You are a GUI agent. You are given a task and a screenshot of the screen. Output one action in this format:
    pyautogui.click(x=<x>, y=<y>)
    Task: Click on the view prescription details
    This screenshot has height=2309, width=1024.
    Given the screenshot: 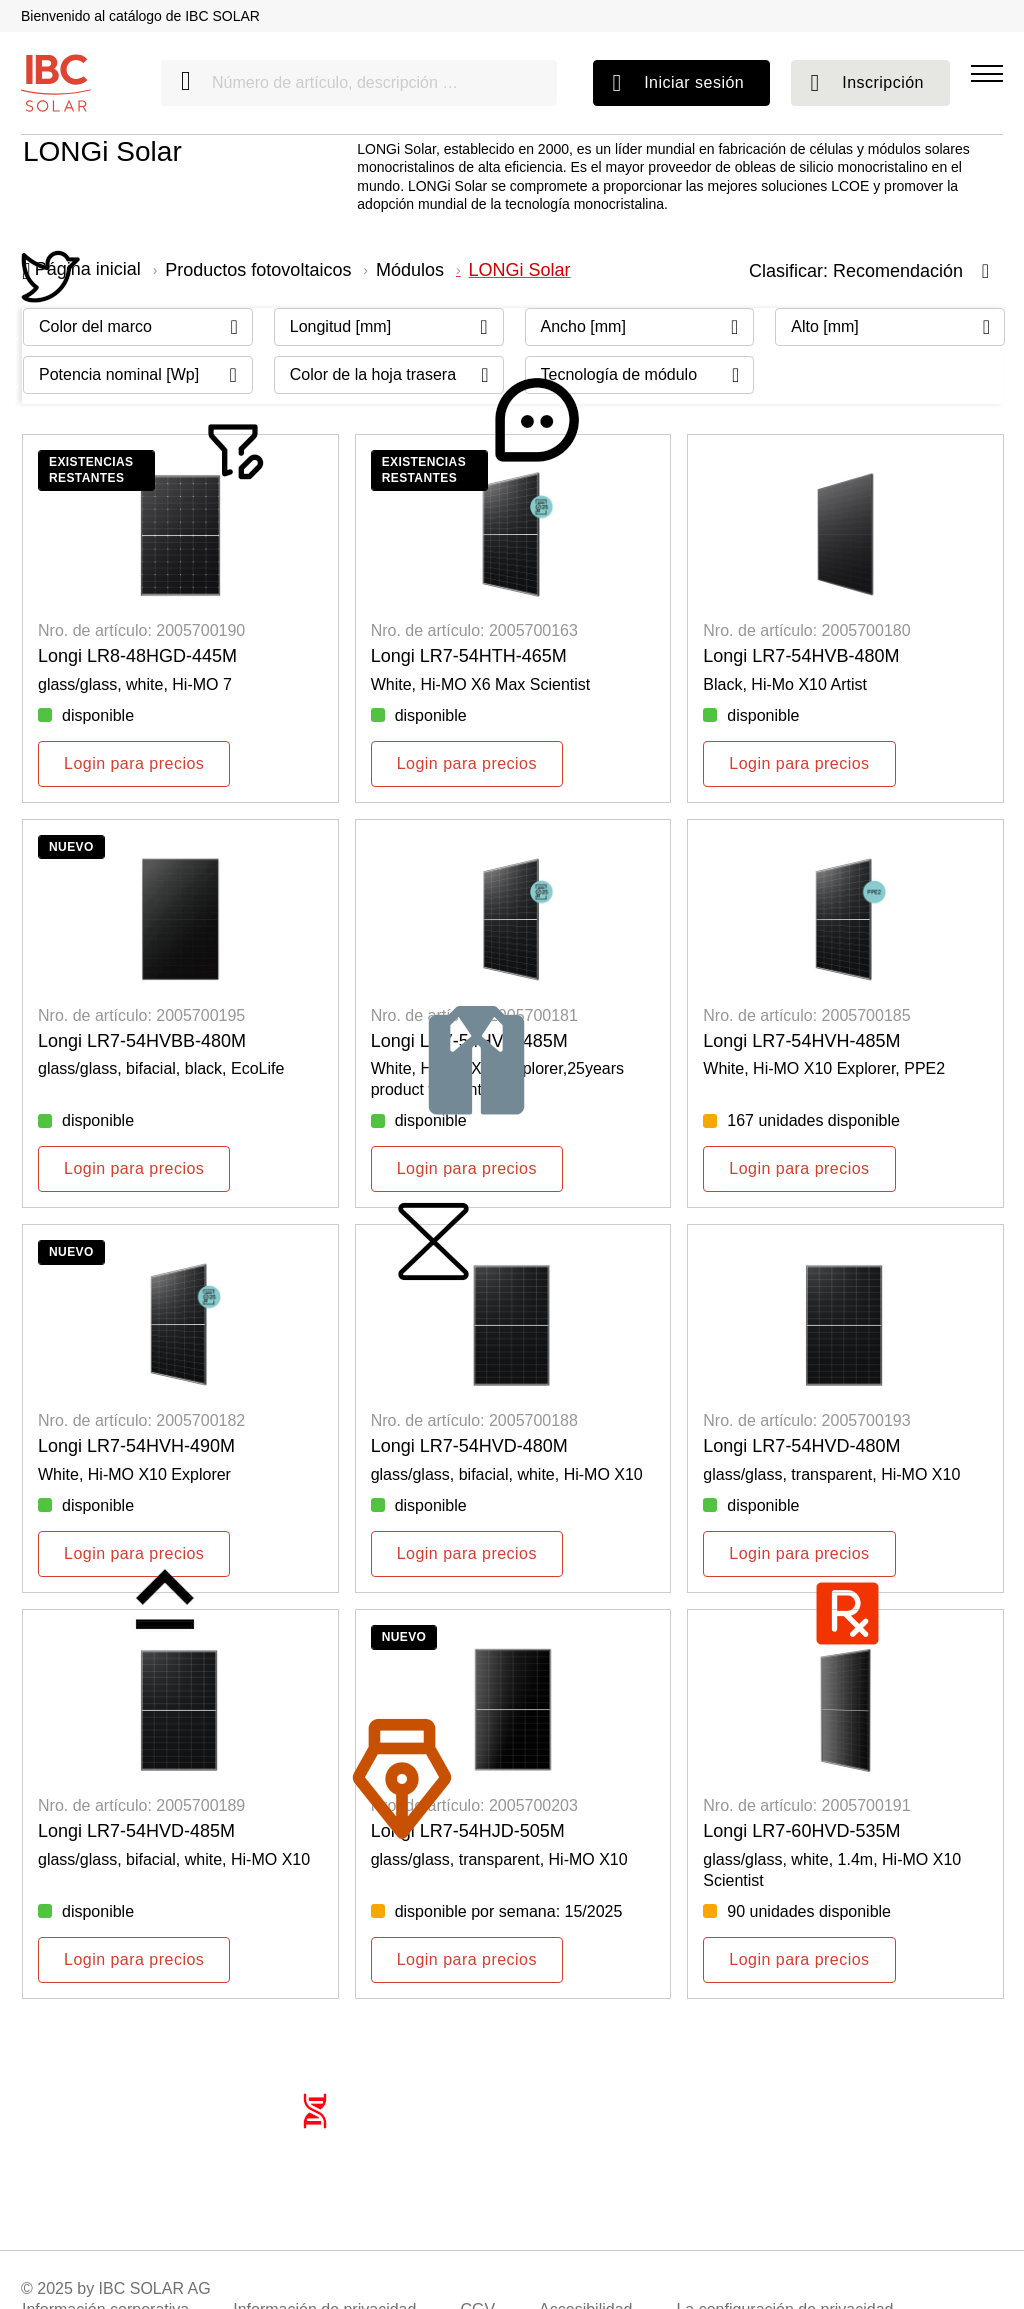 What is the action you would take?
    pyautogui.click(x=847, y=1613)
    